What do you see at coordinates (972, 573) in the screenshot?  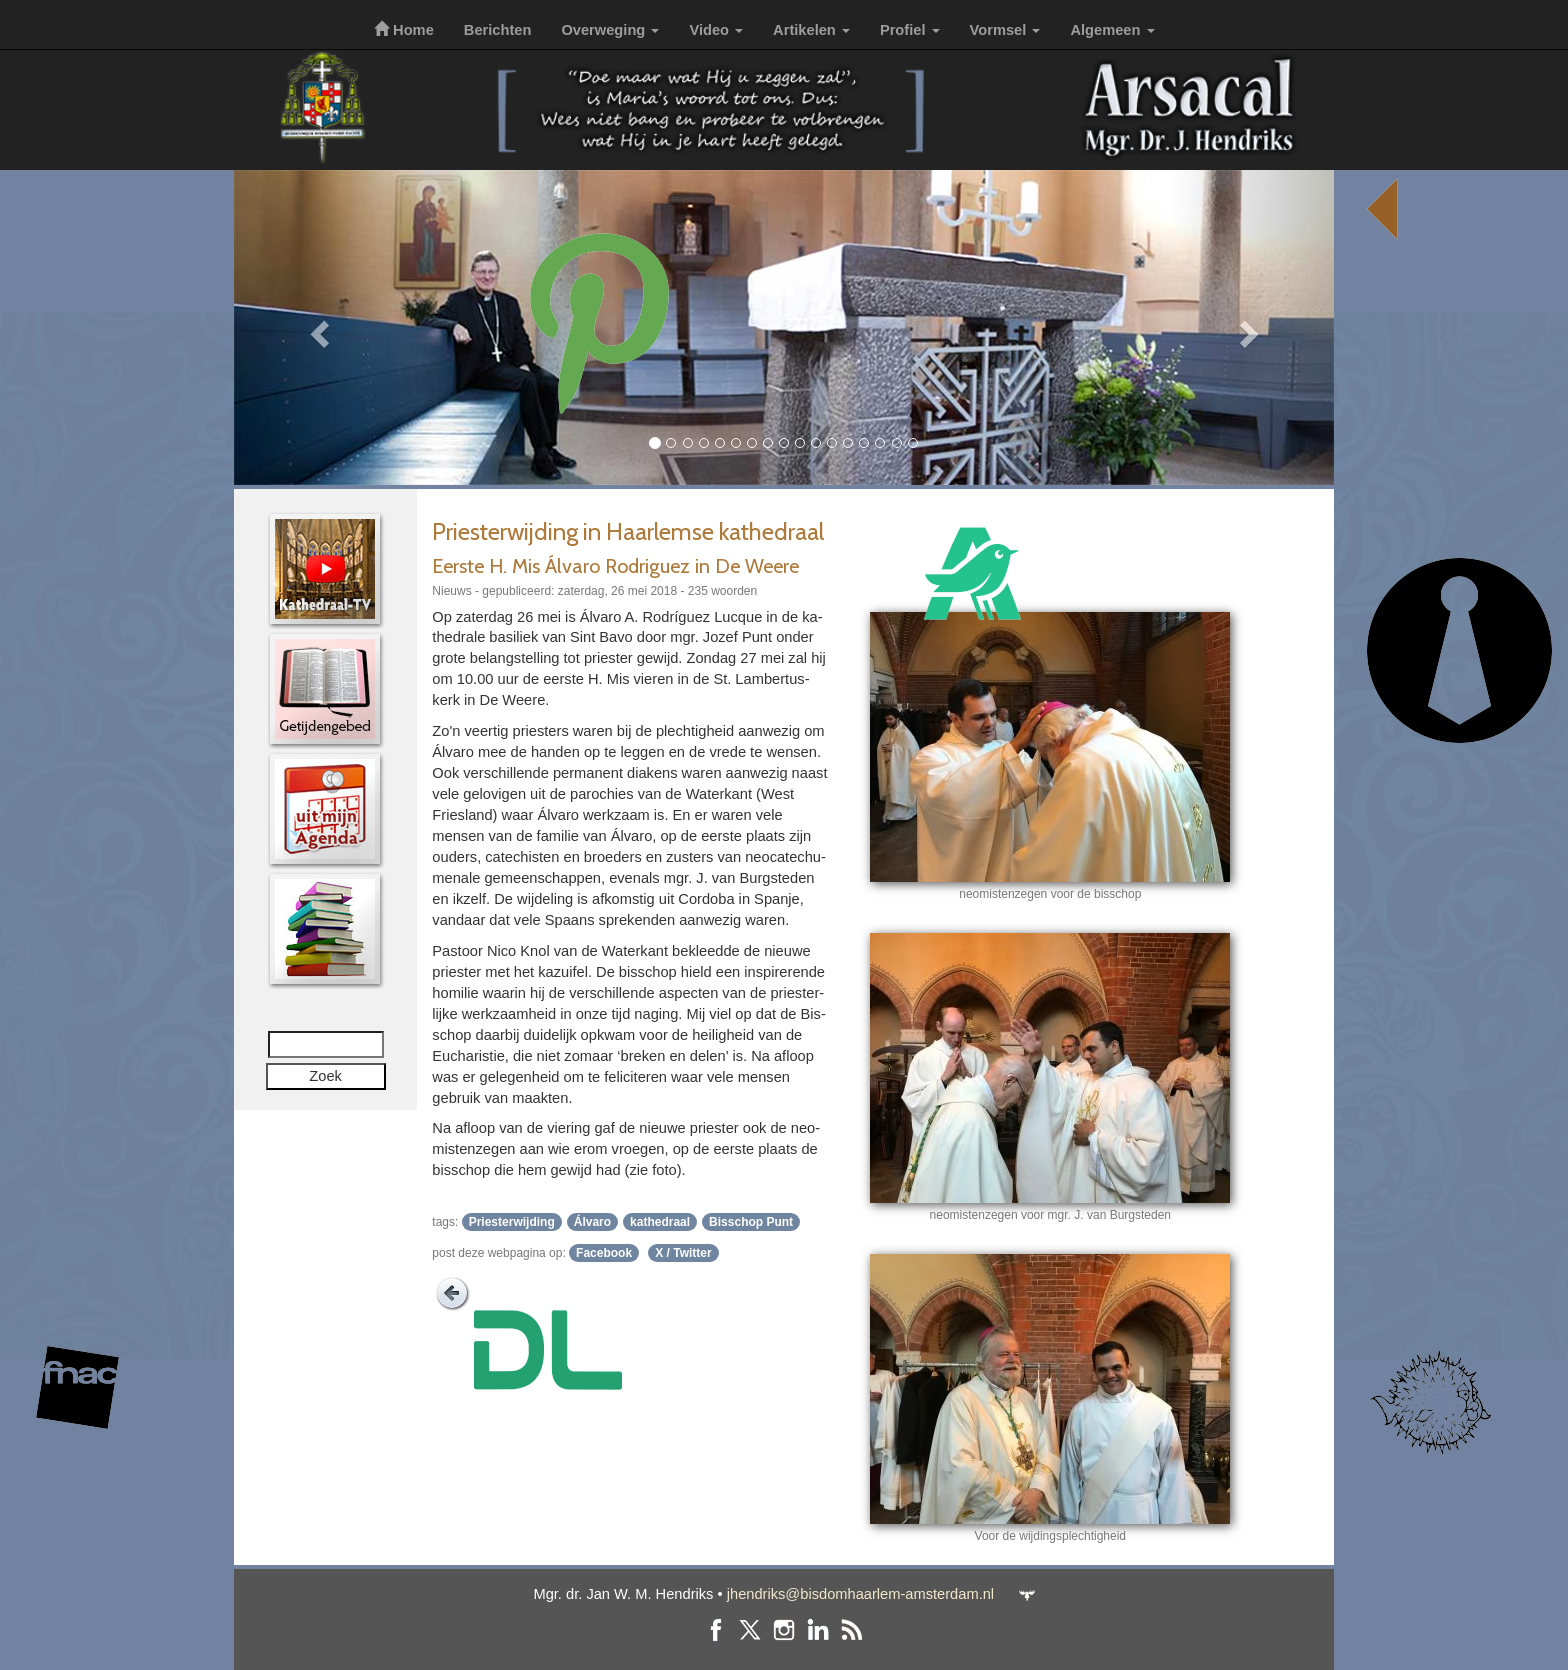 I see `Auchan retail store app or website` at bounding box center [972, 573].